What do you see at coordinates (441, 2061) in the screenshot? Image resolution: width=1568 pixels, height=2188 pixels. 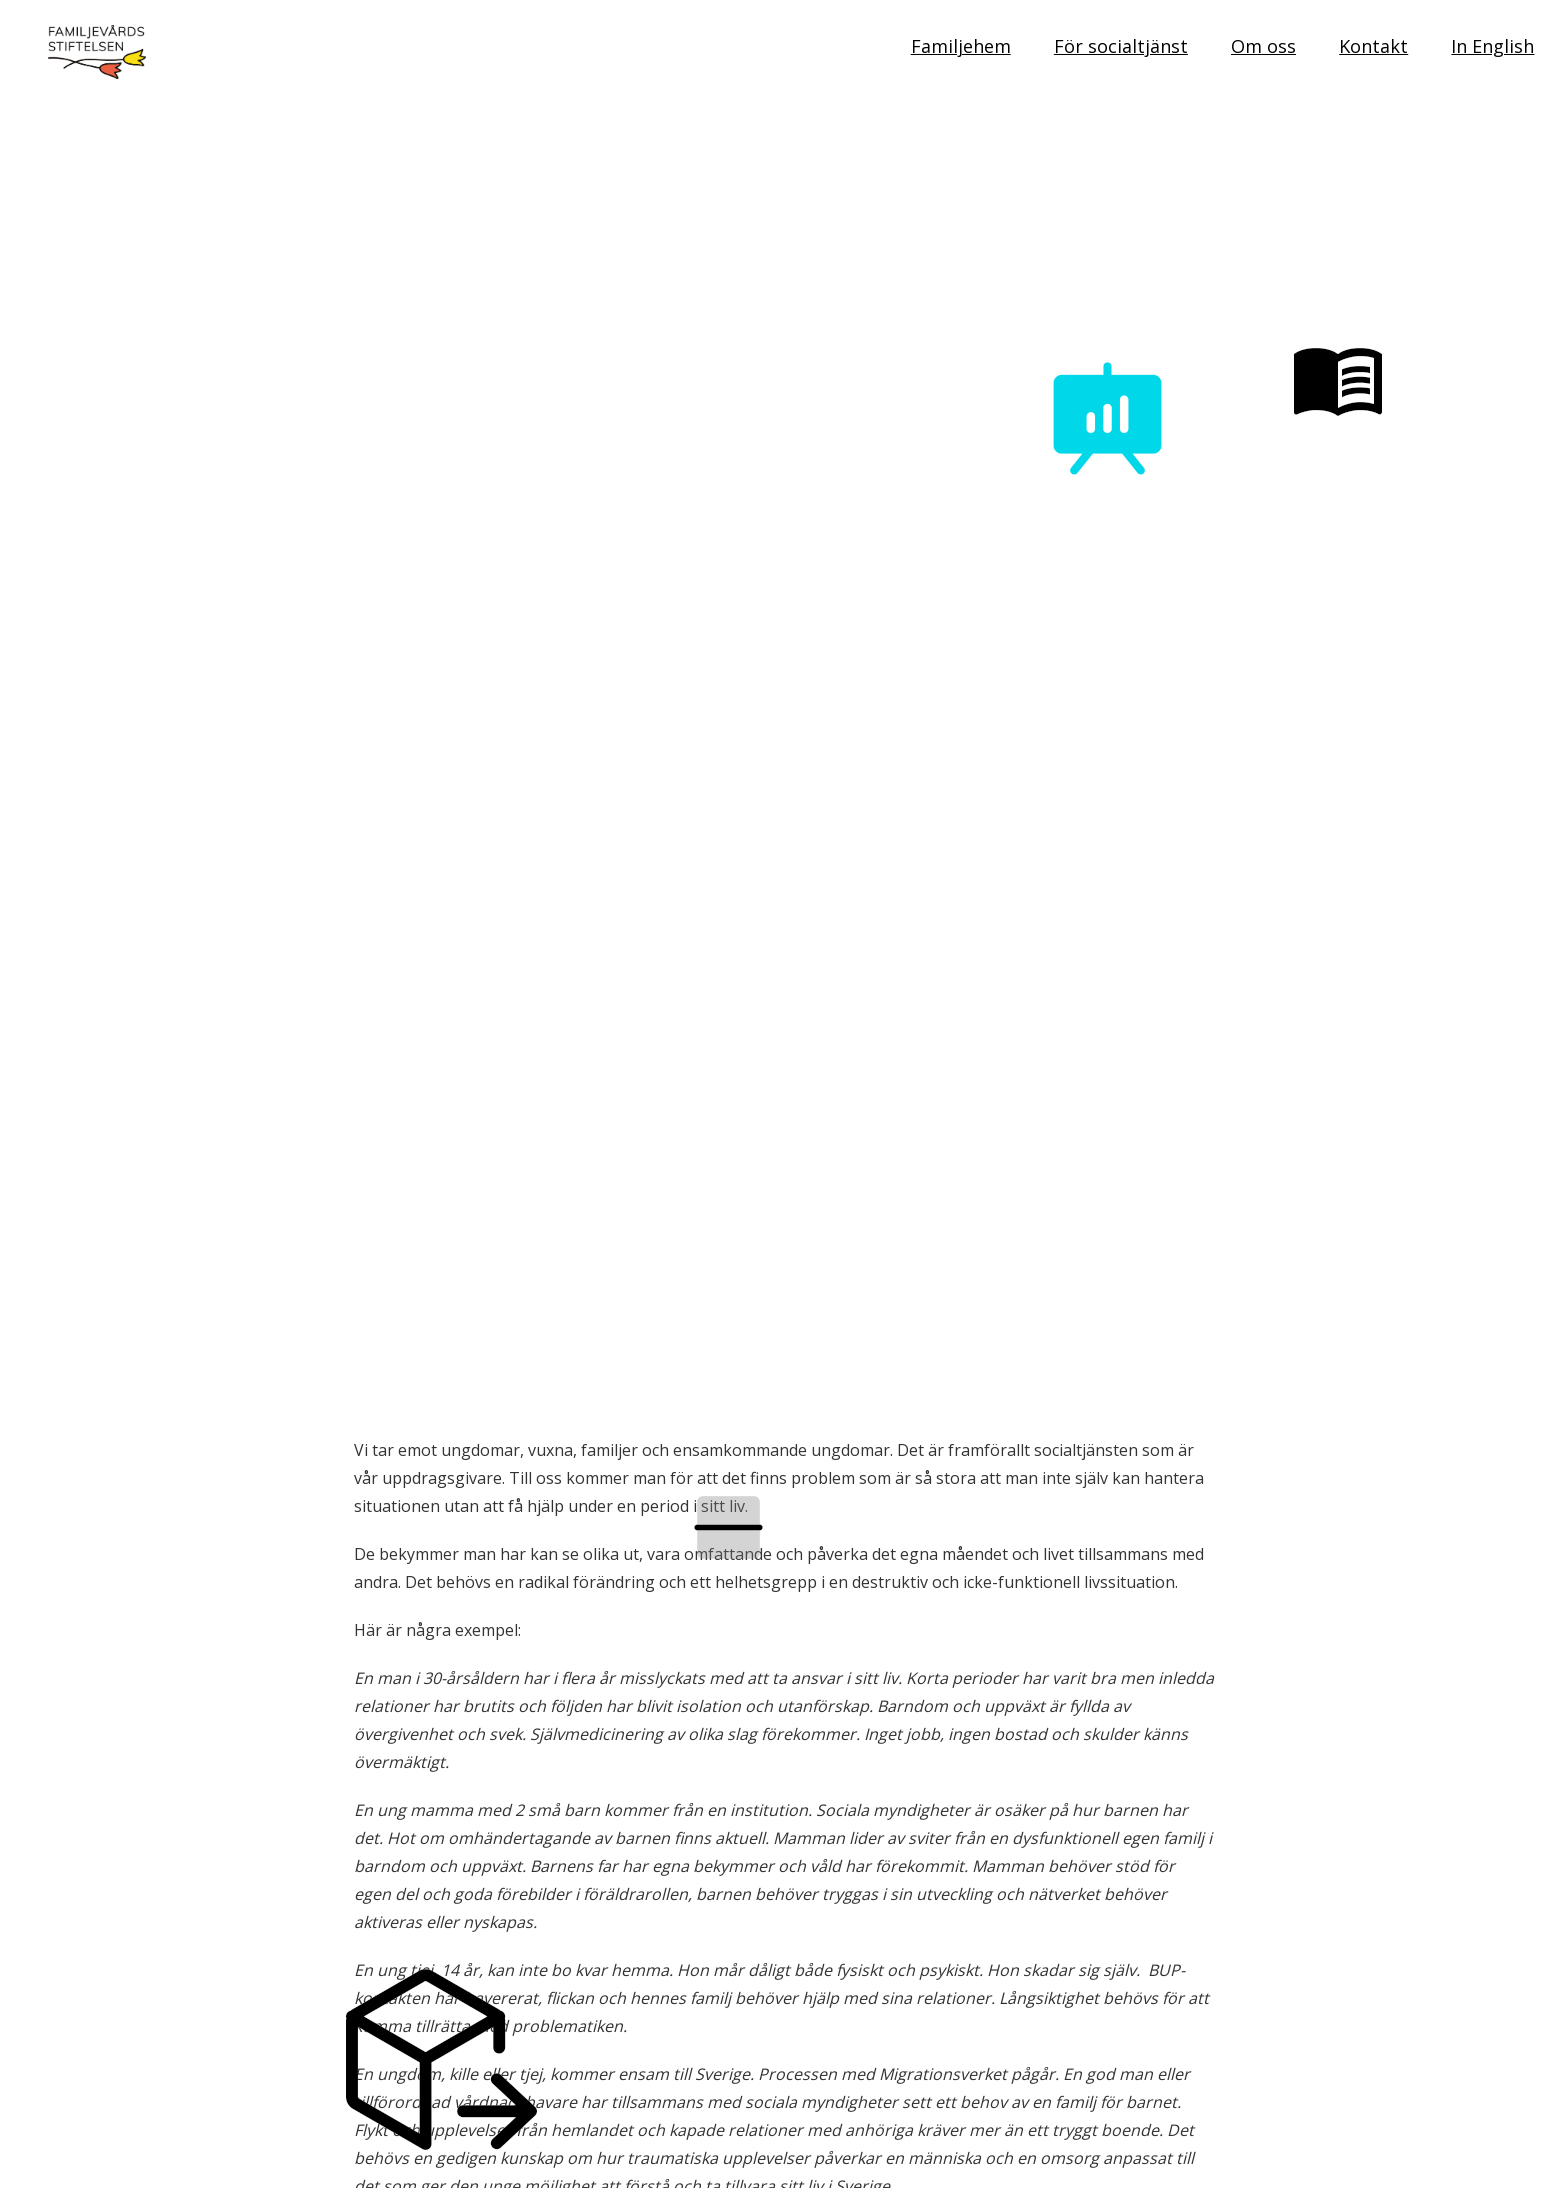 I see `view packages that depend on this project` at bounding box center [441, 2061].